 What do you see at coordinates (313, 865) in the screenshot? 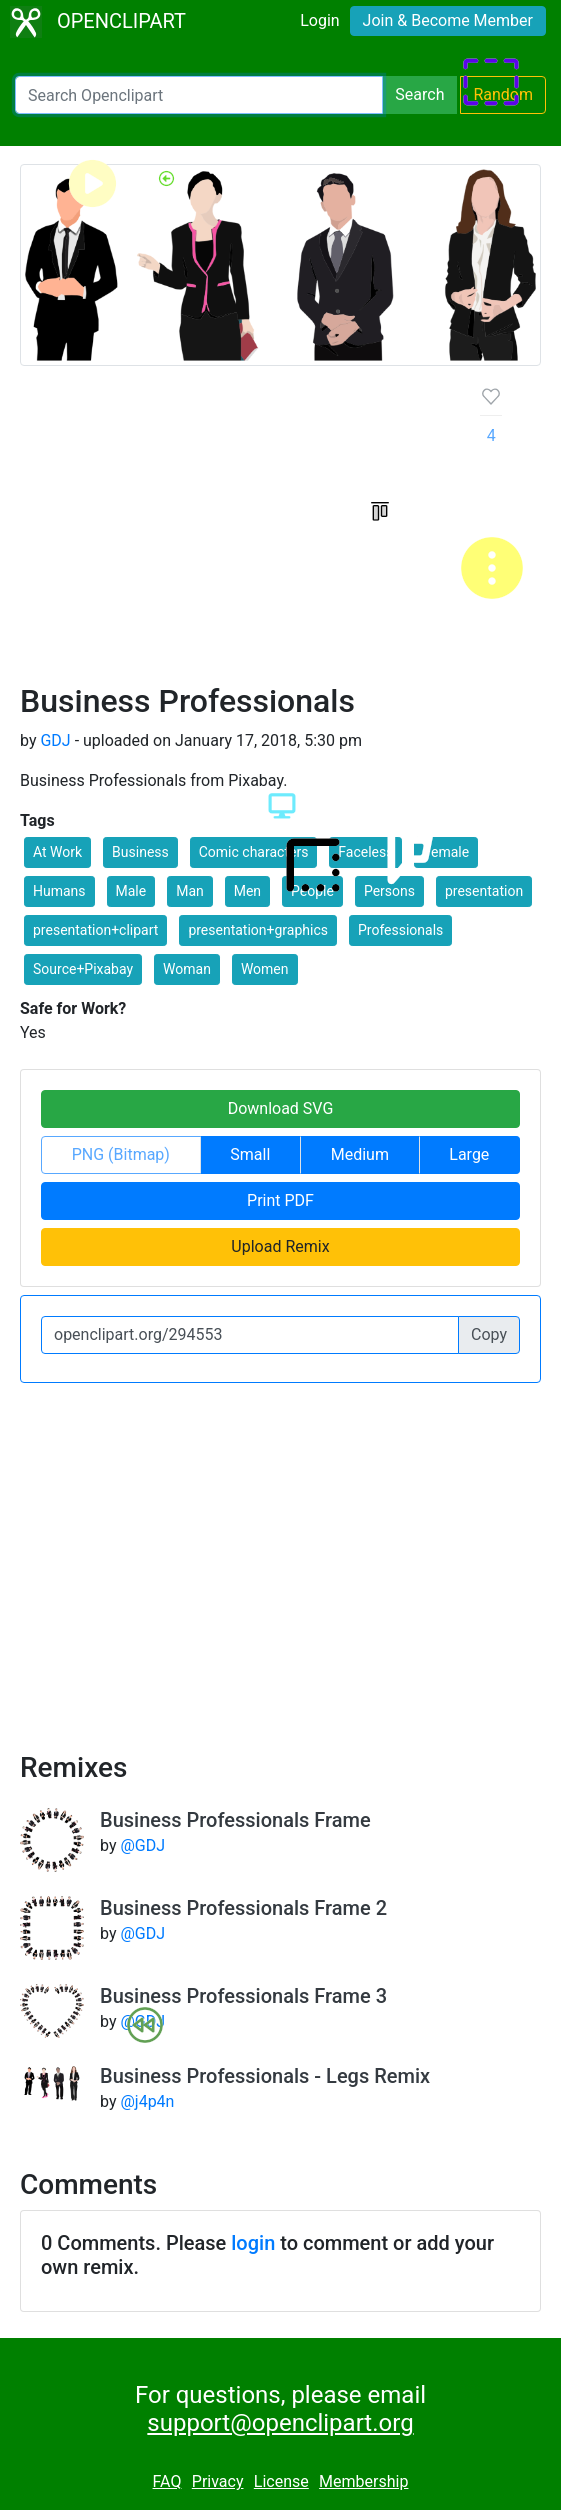
I see `apply border to top and left edges` at bounding box center [313, 865].